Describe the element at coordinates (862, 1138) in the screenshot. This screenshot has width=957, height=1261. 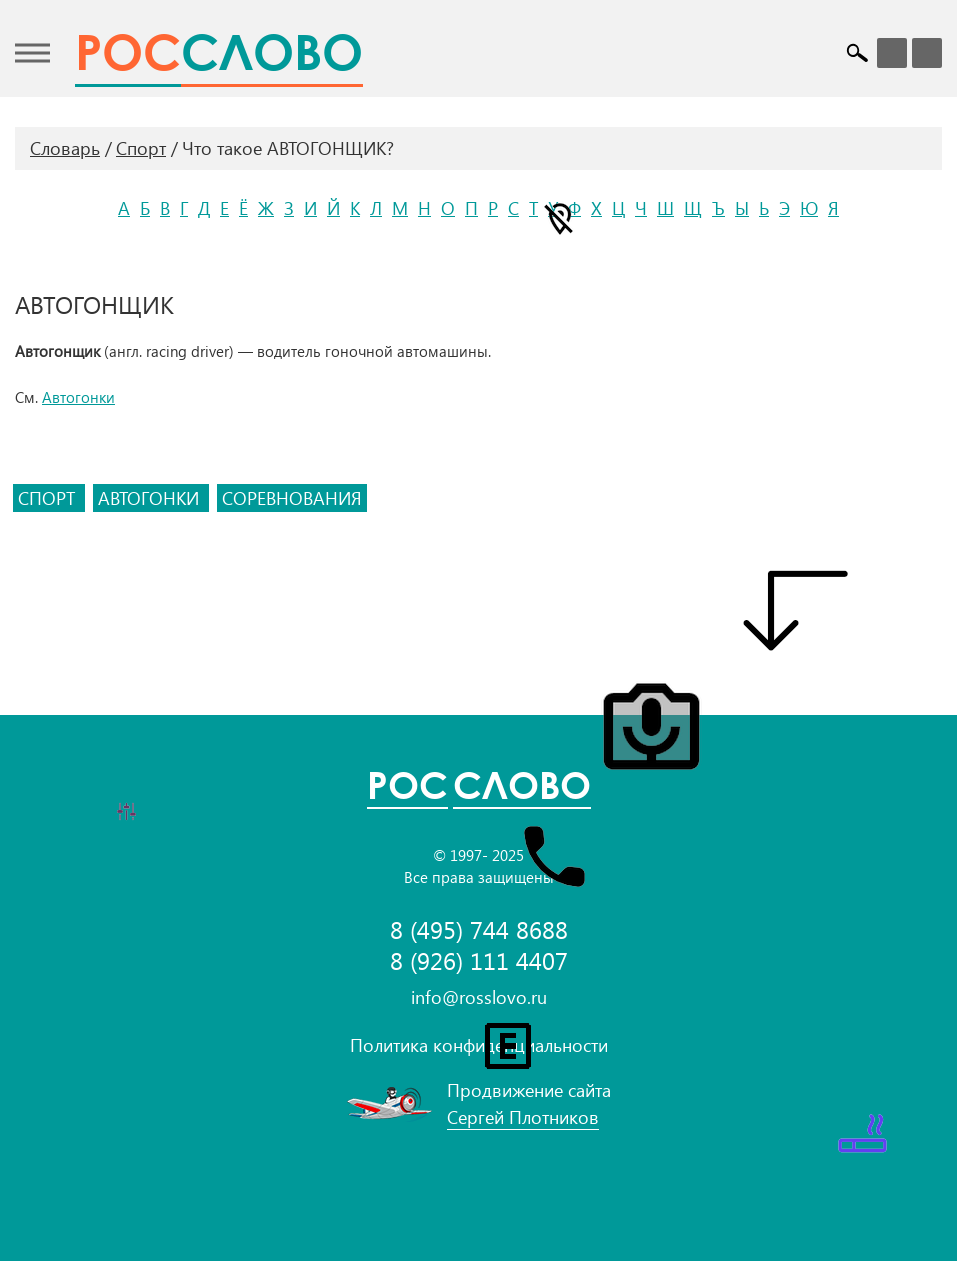
I see `indicates a designated smoking area` at that location.